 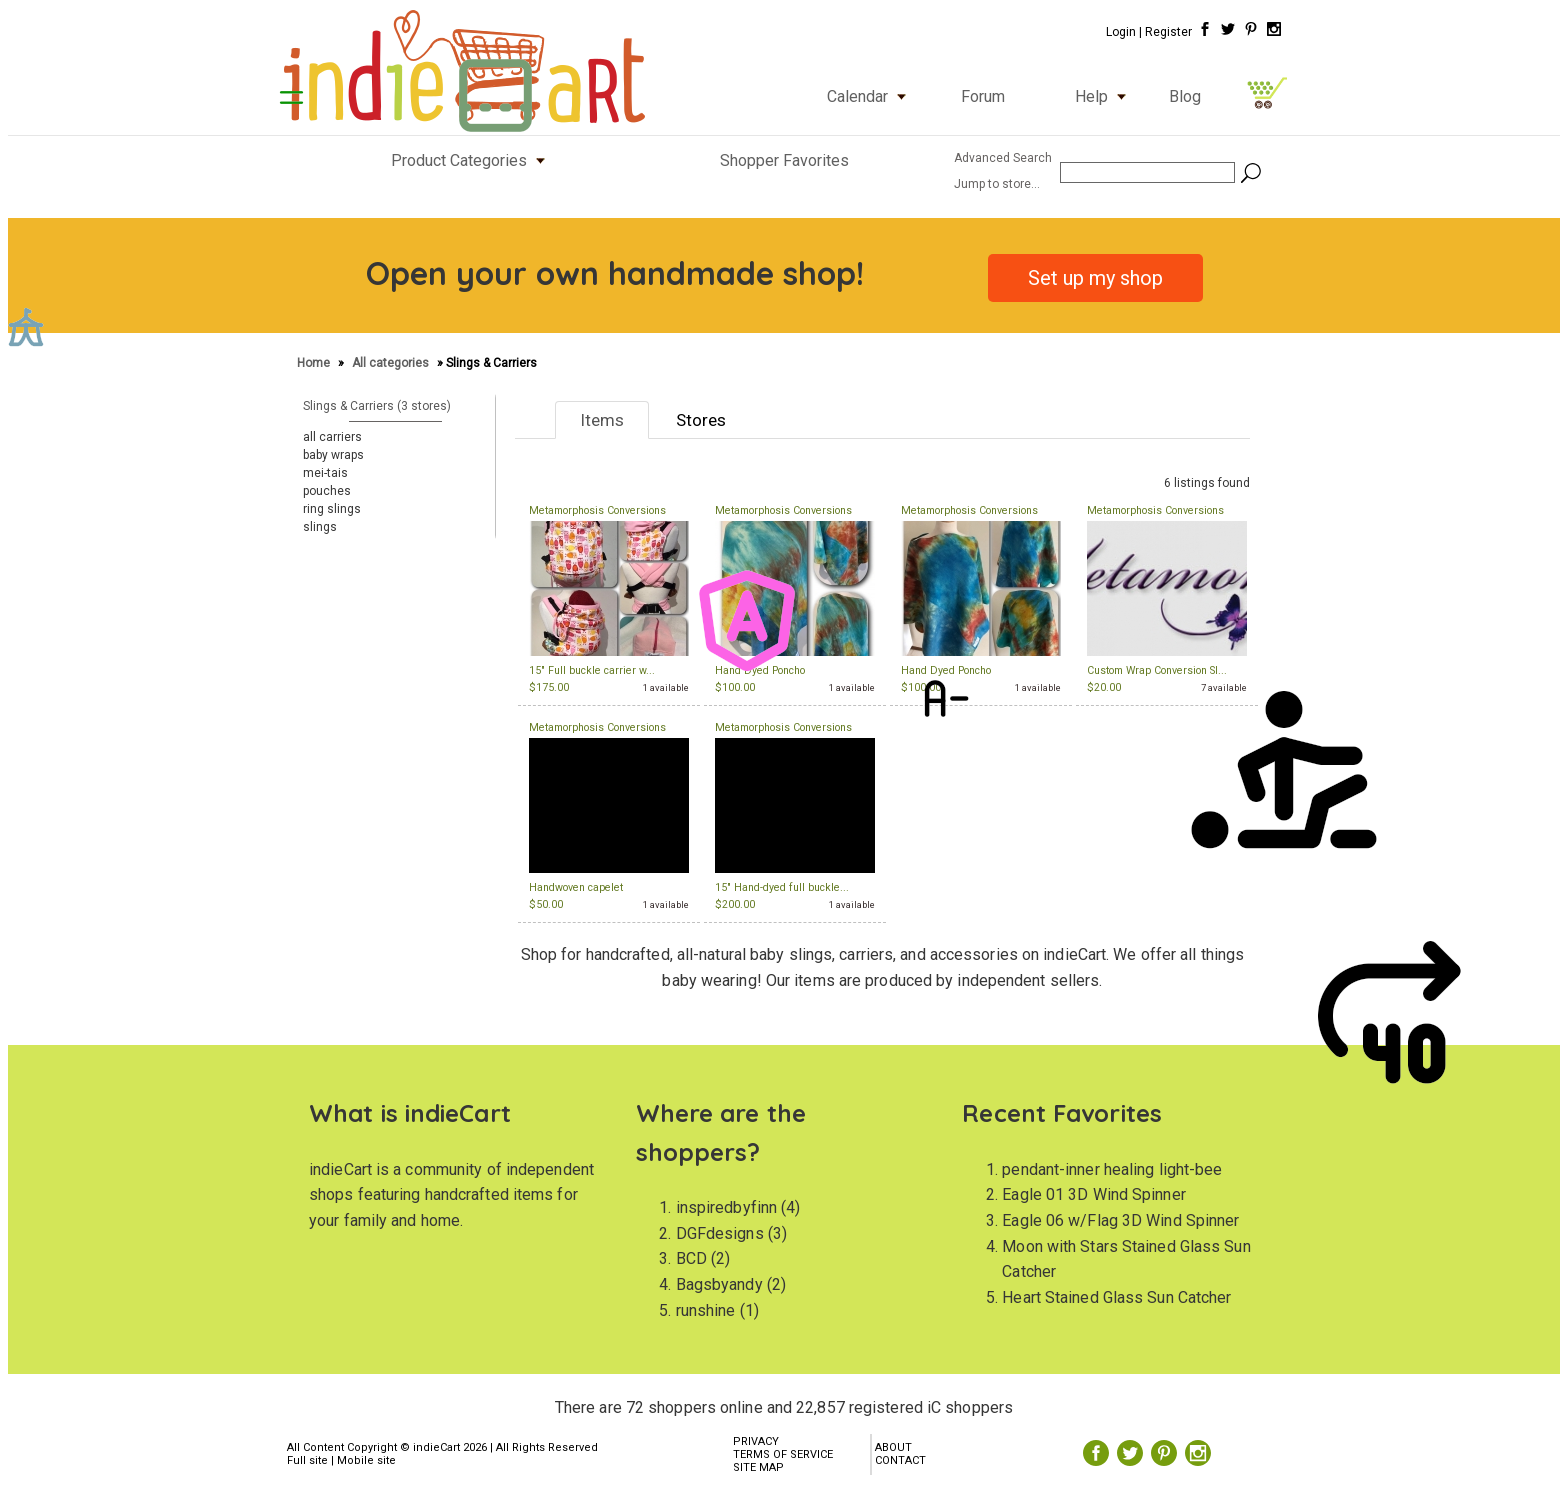 I want to click on skip forward 40 seconds, so click(x=1393, y=1016).